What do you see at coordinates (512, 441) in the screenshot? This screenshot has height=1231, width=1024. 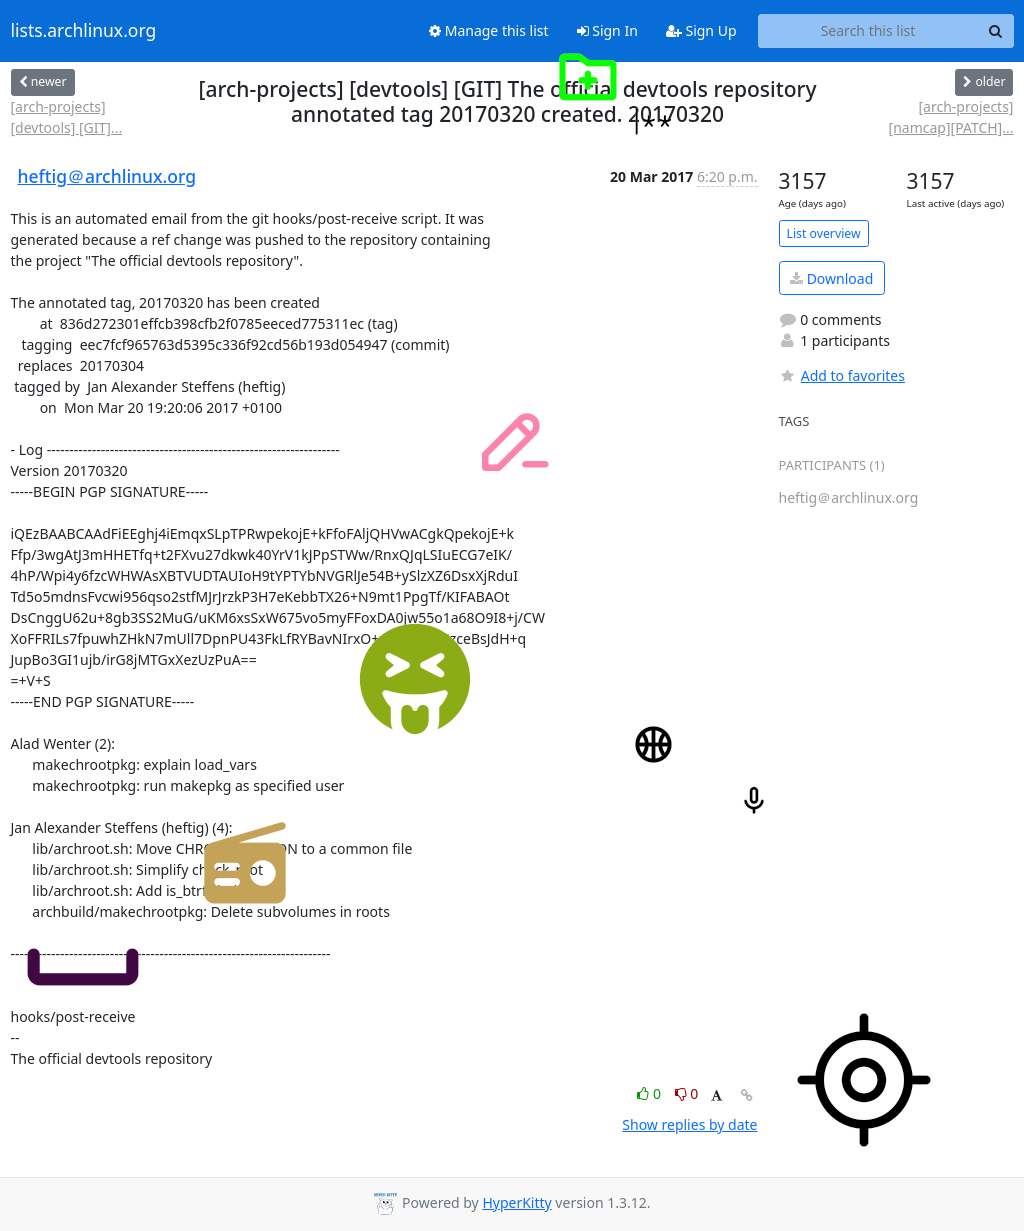 I see `remove editing capabilities` at bounding box center [512, 441].